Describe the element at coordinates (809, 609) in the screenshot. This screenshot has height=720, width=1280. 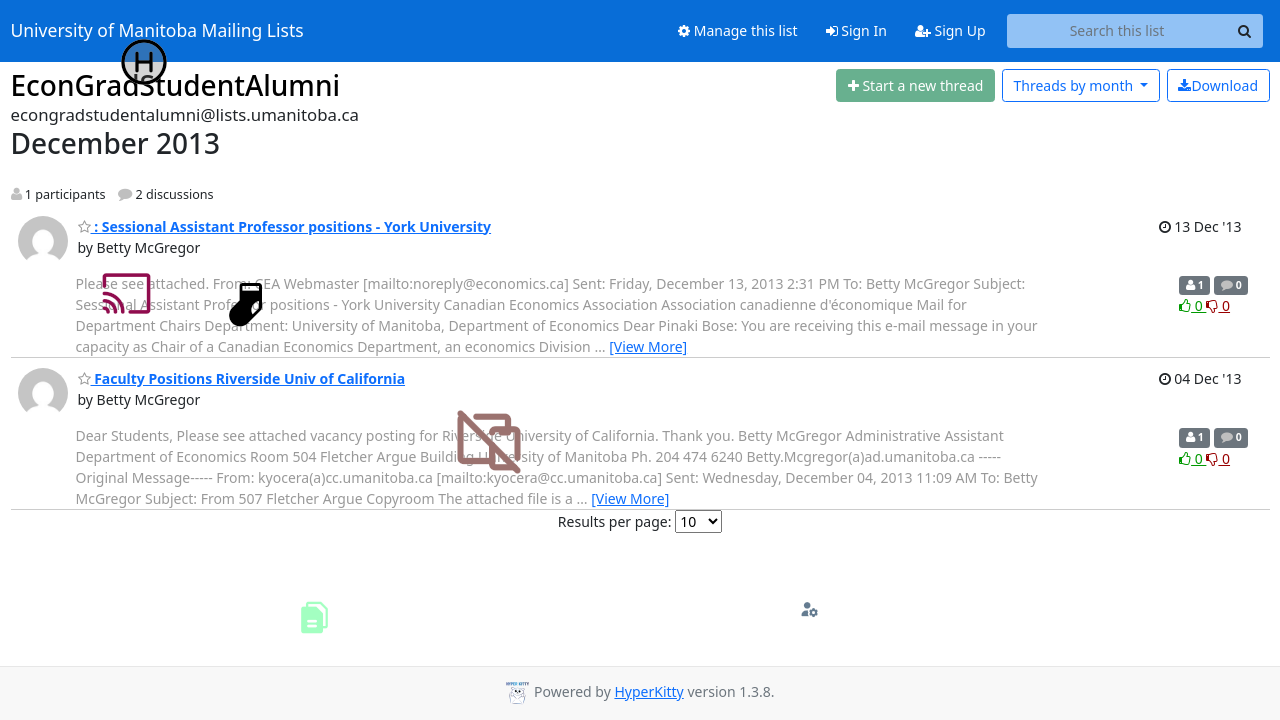
I see `access user settings or preferences` at that location.